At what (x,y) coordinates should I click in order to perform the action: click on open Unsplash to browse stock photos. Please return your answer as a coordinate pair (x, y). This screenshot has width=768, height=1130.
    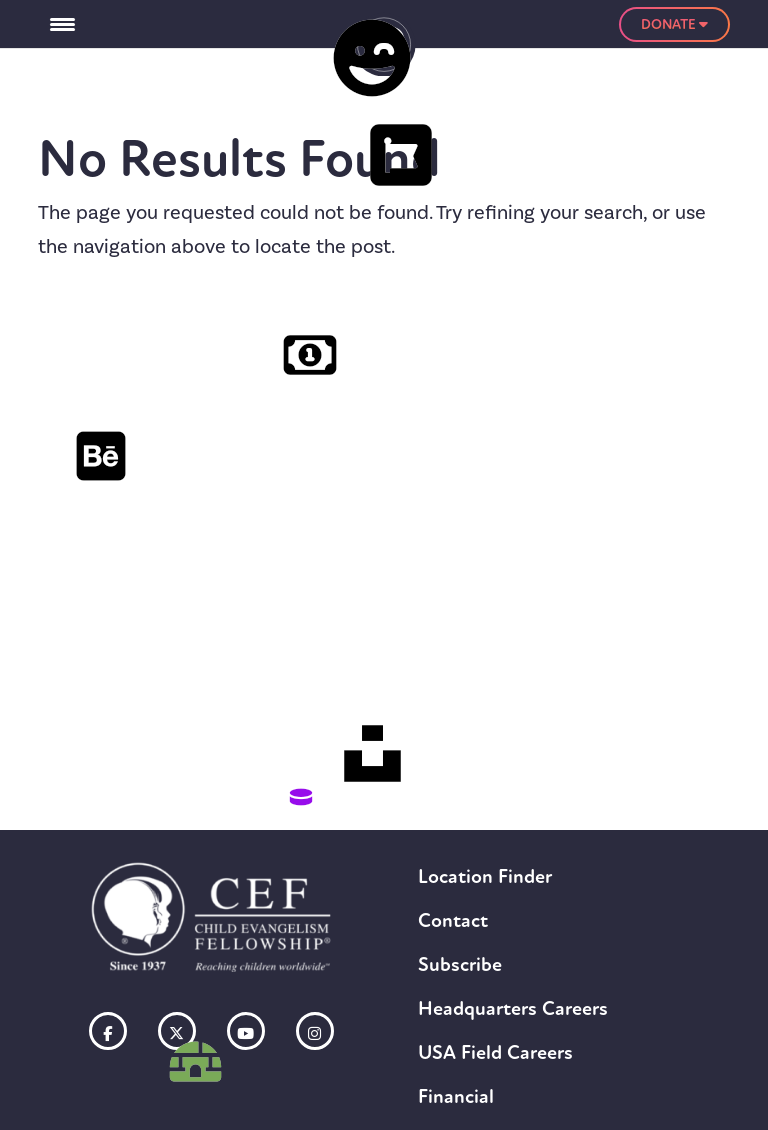
    Looking at the image, I should click on (372, 753).